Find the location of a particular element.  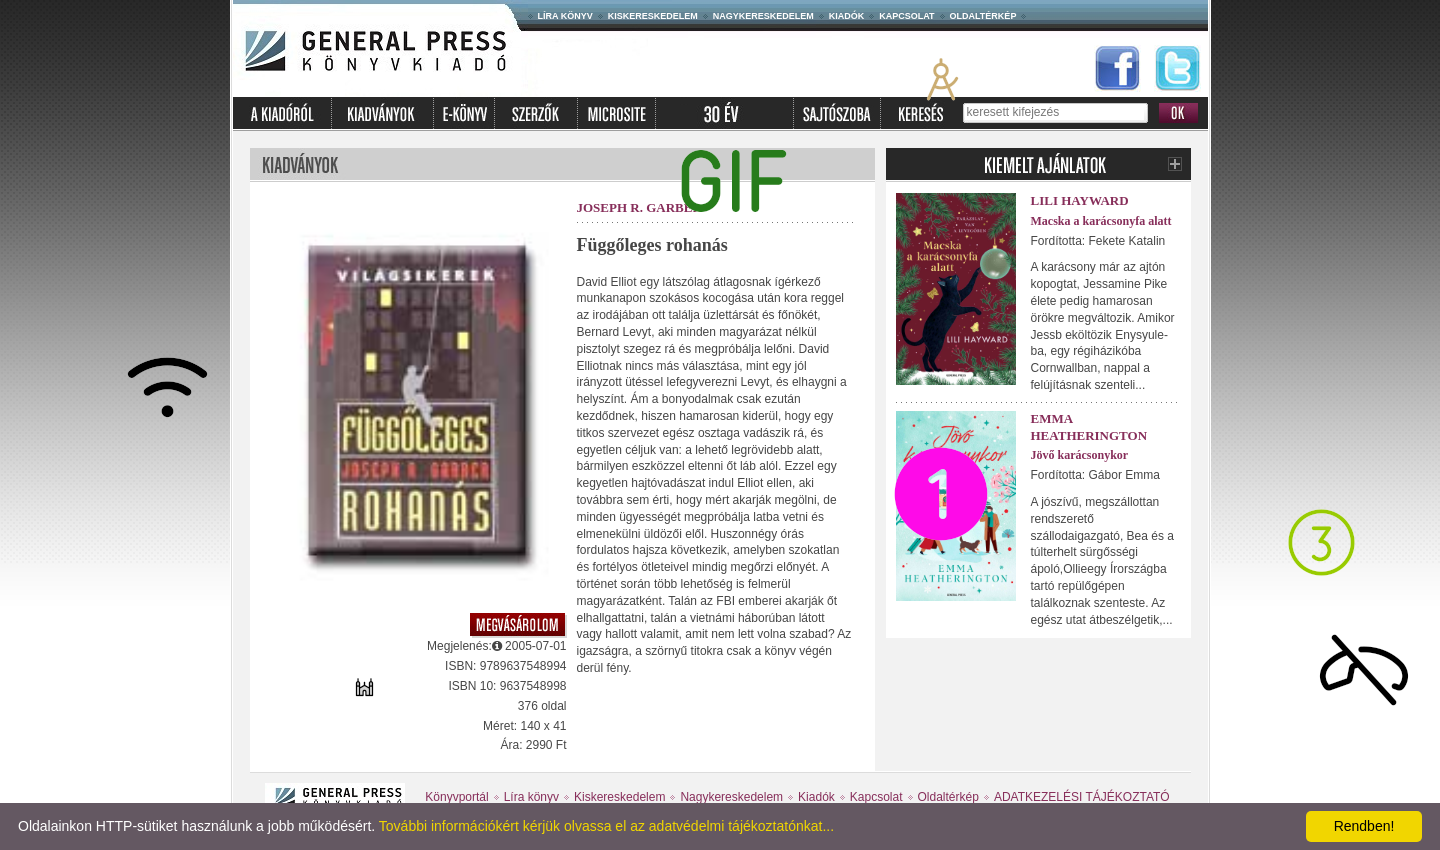

indicates the first step in a process or sequence is located at coordinates (941, 494).